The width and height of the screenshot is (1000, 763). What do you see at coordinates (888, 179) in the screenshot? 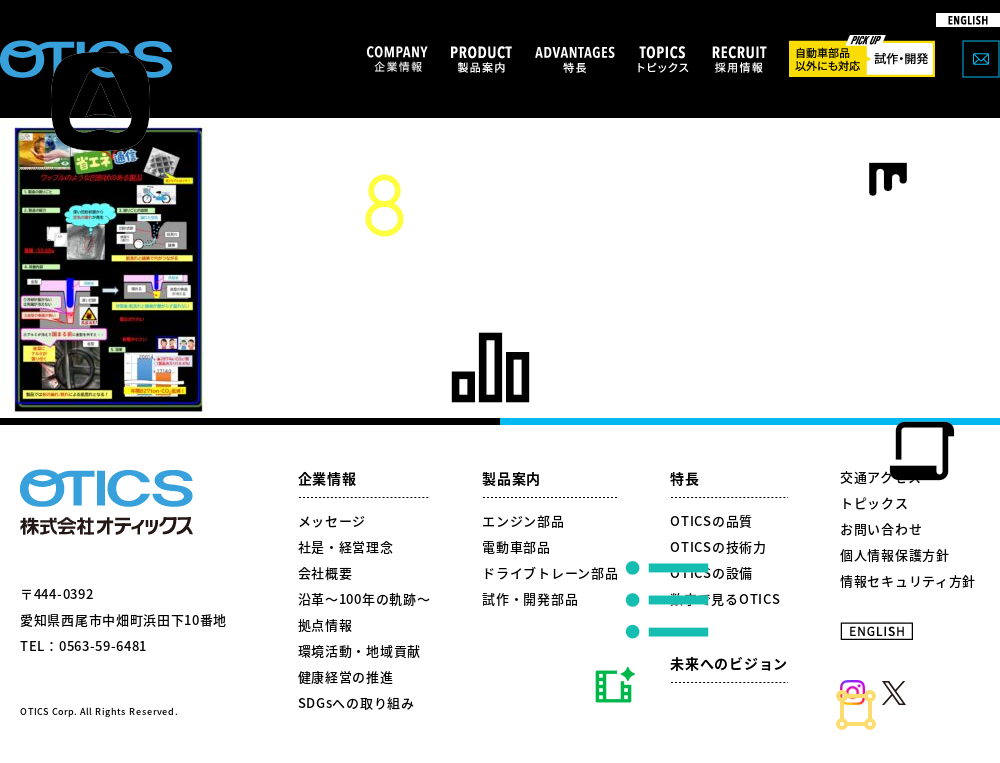
I see `Mix social bookmarking platform logo` at bounding box center [888, 179].